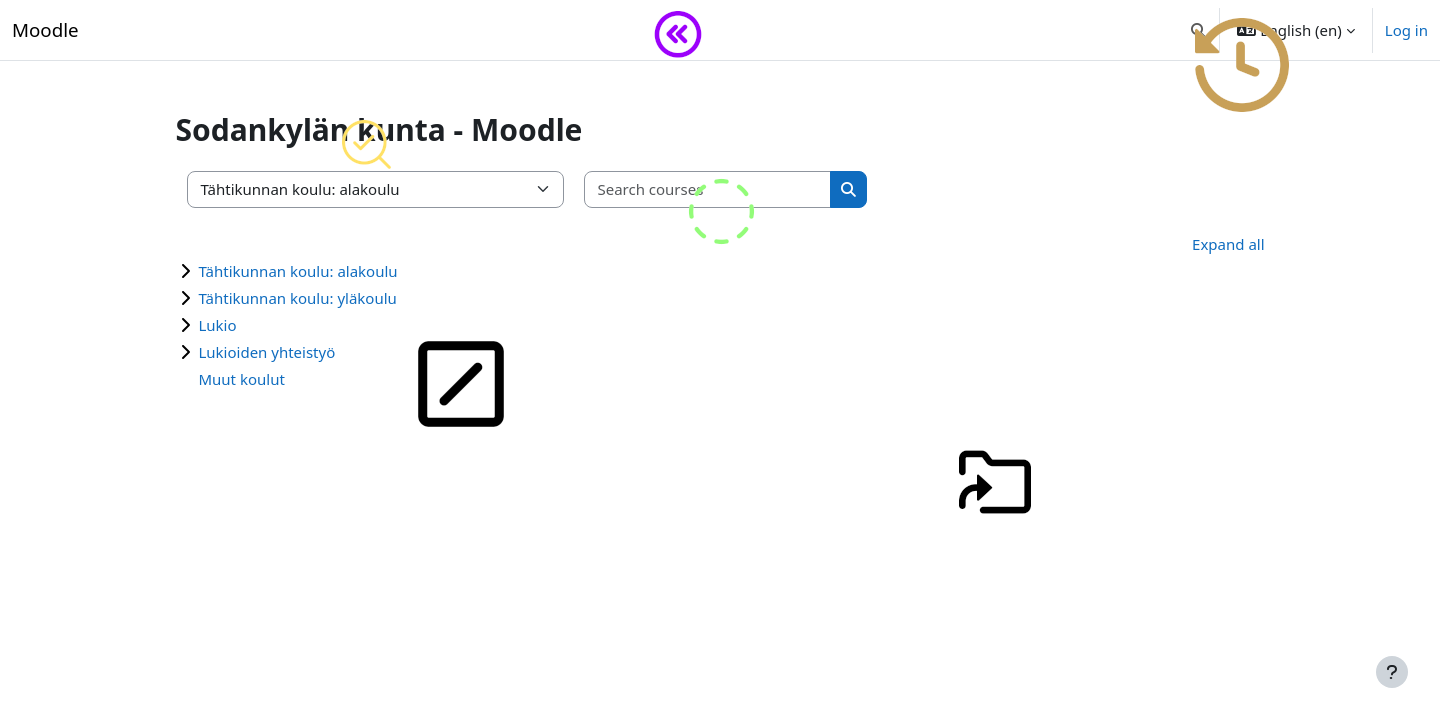 Image resolution: width=1440 pixels, height=720 pixels. What do you see at coordinates (461, 384) in the screenshot?
I see `indicates a file ignored in diff comparison` at bounding box center [461, 384].